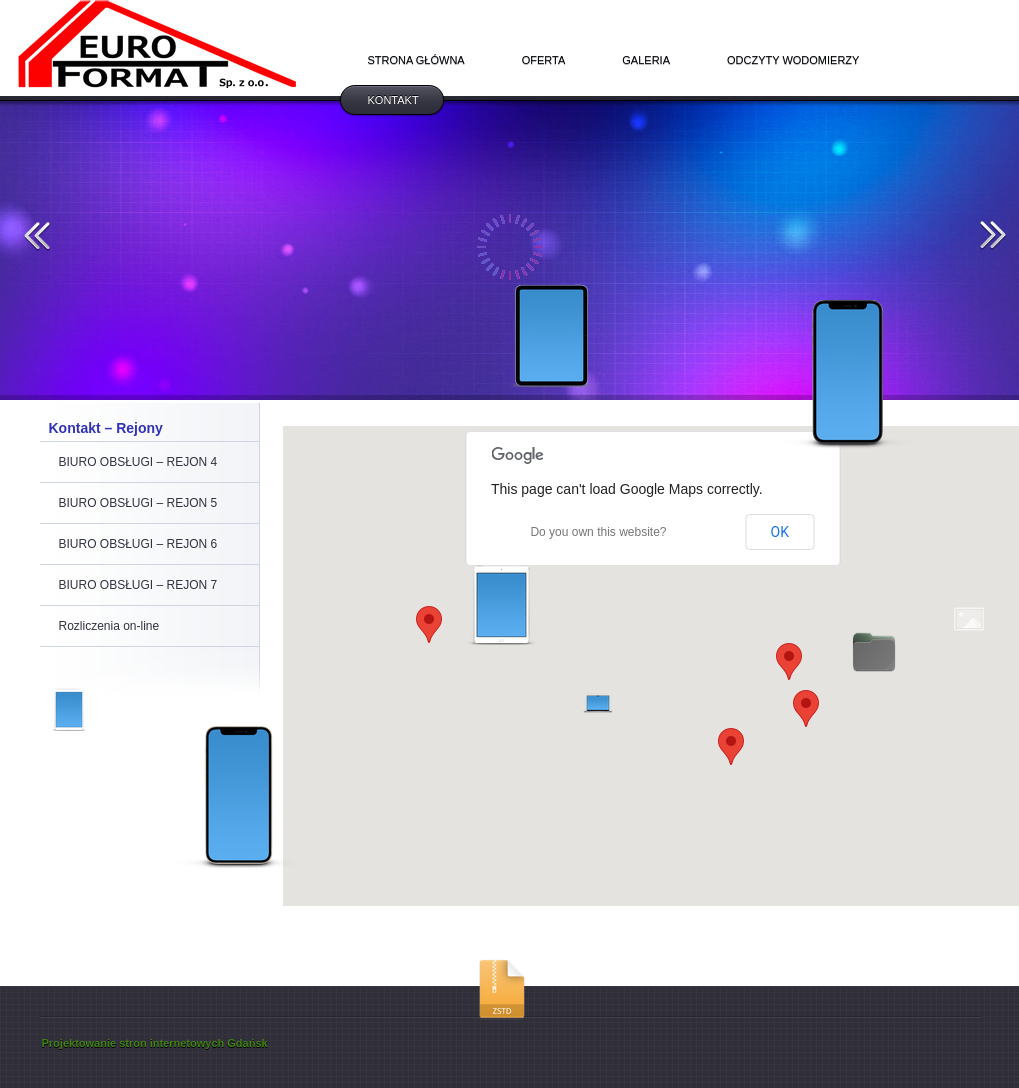  Describe the element at coordinates (847, 374) in the screenshot. I see `indicates a connected iPhone device` at that location.